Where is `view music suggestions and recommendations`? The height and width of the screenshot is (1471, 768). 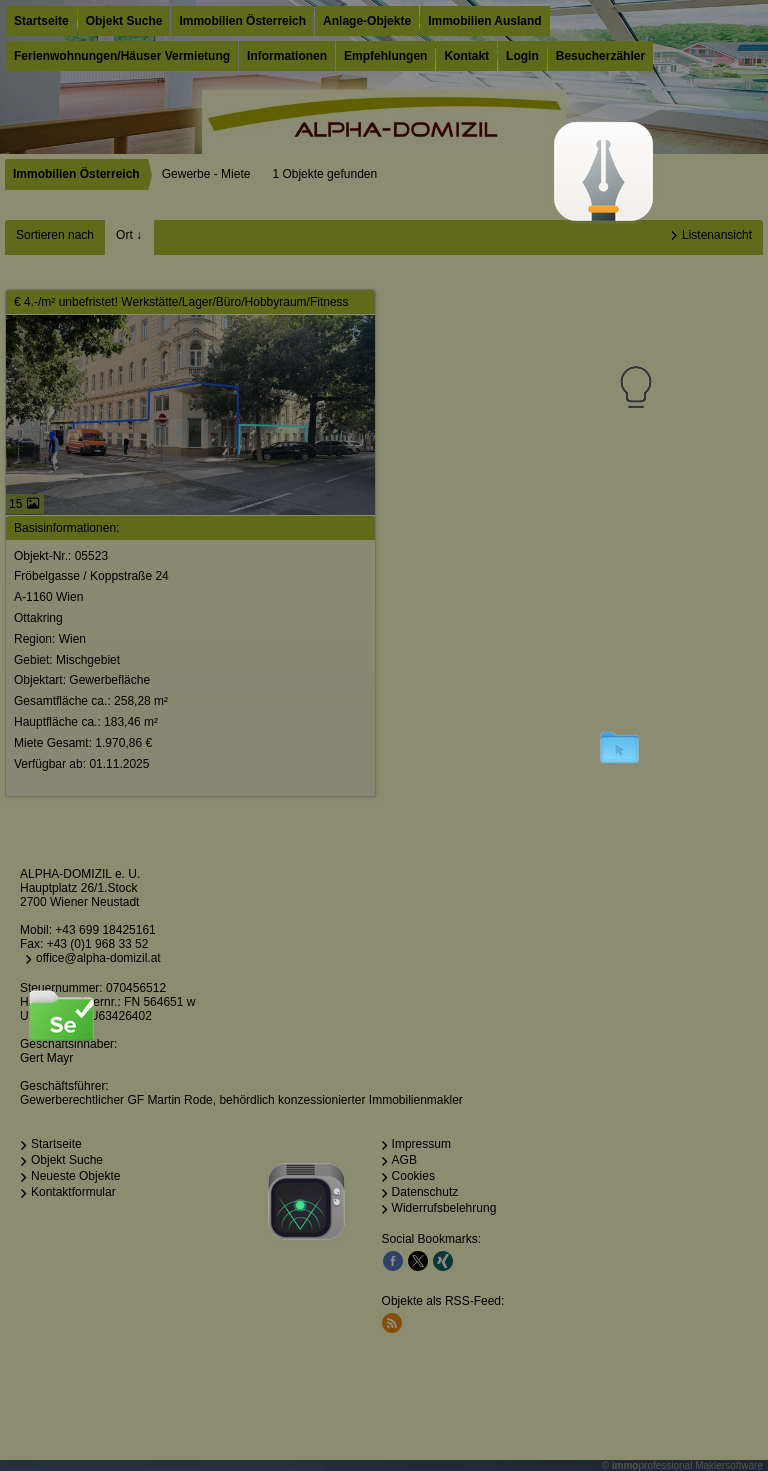 view music suggestions and recommendations is located at coordinates (636, 387).